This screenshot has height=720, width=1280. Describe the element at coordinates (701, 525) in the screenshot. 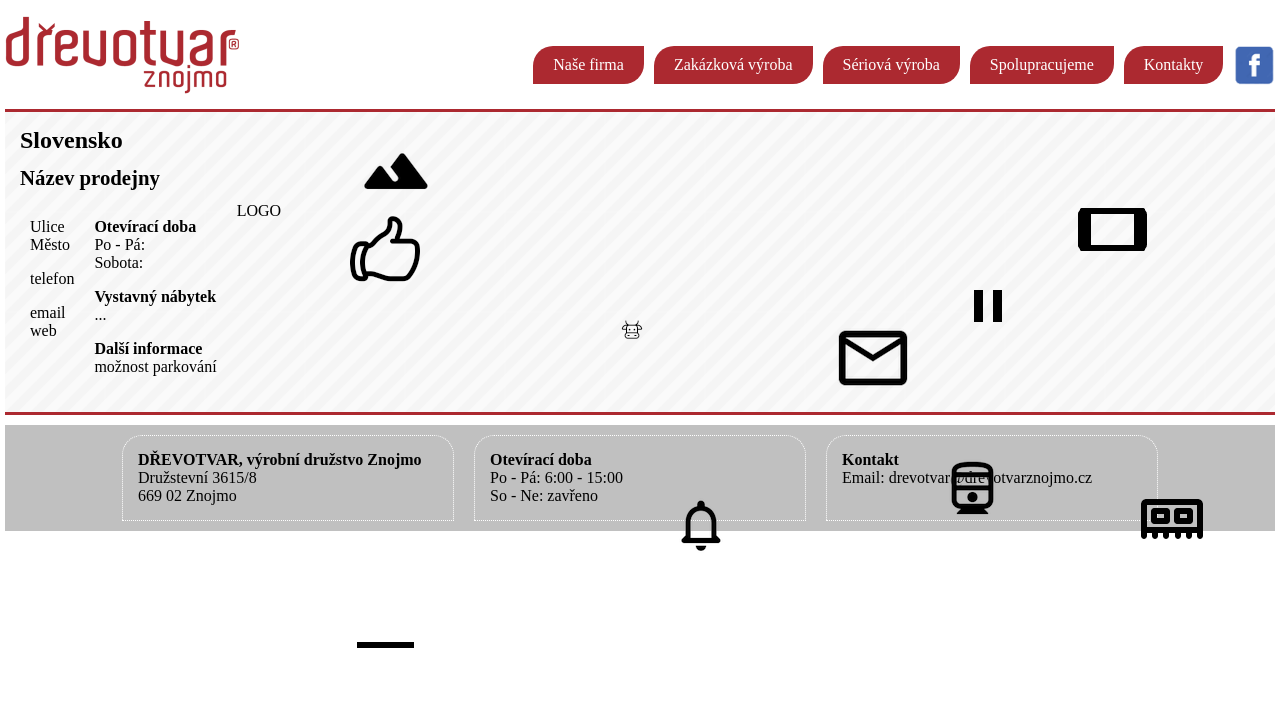

I see `view notifications` at that location.